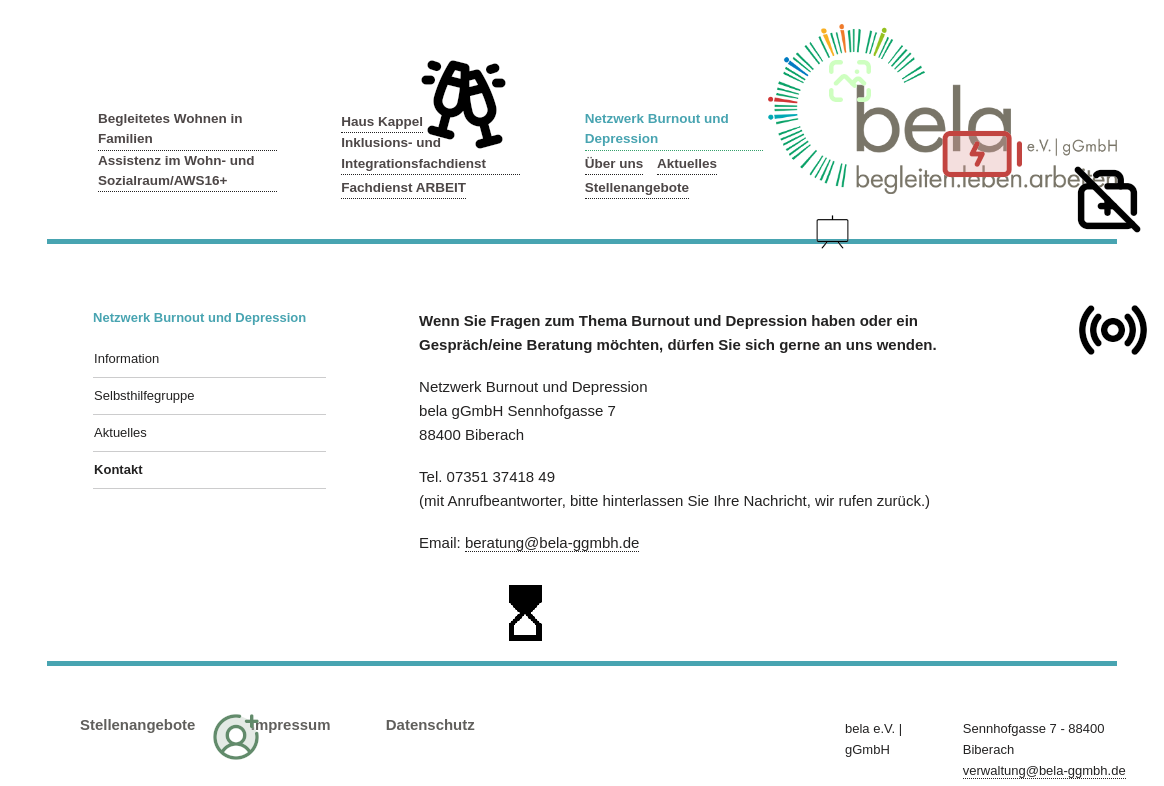  Describe the element at coordinates (236, 737) in the screenshot. I see `add a new user or contact` at that location.